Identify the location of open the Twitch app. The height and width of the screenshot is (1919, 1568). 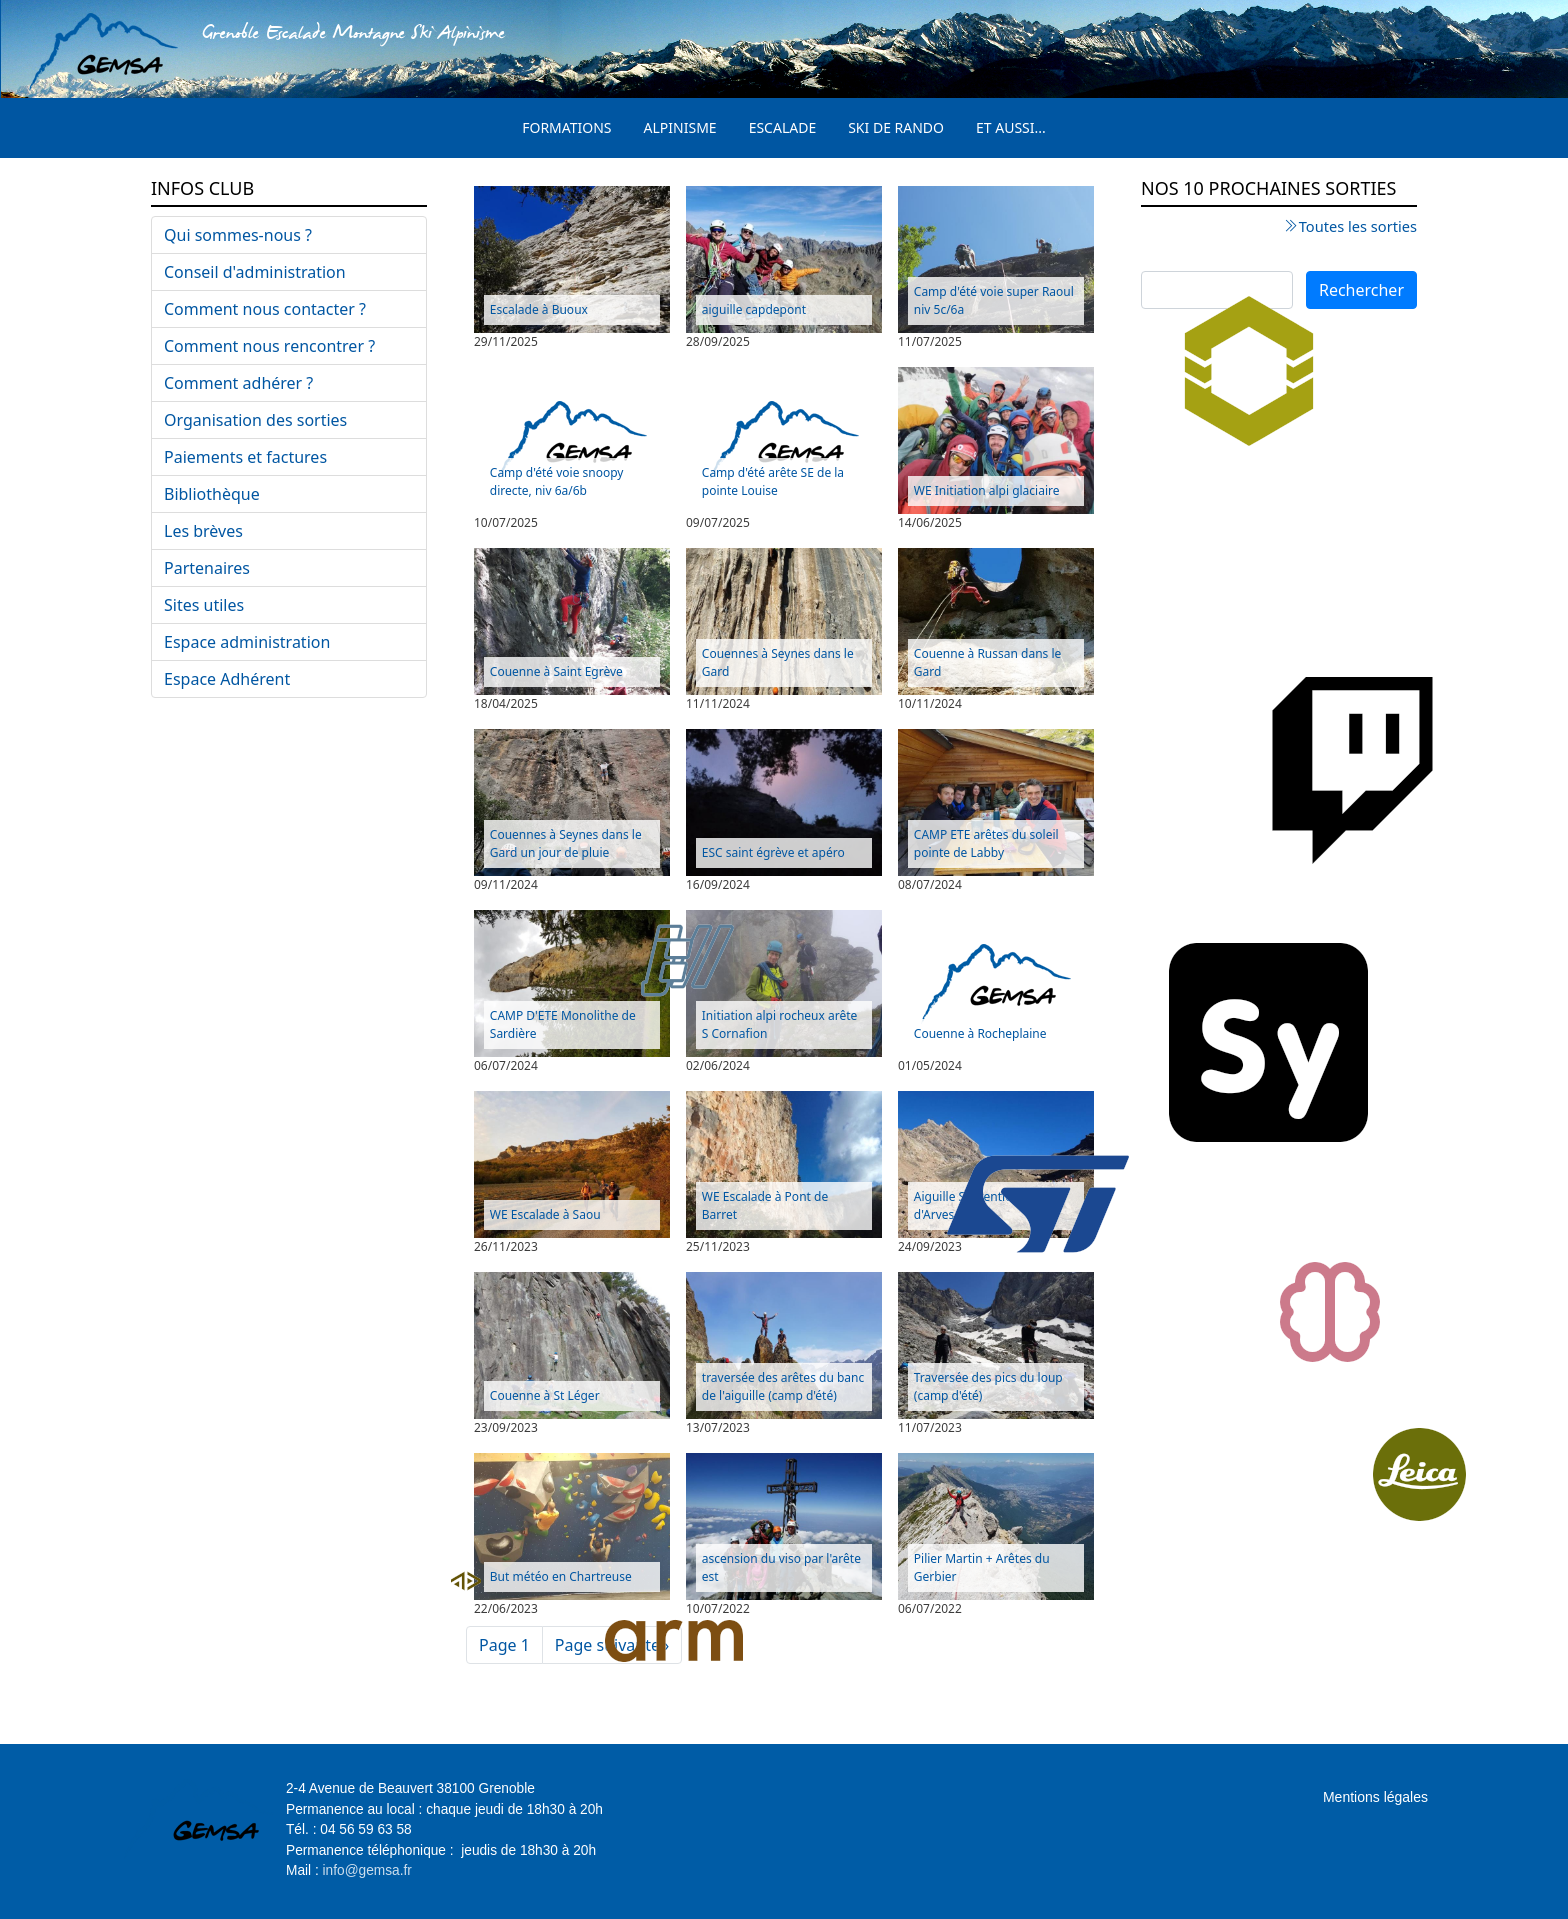
(1352, 770).